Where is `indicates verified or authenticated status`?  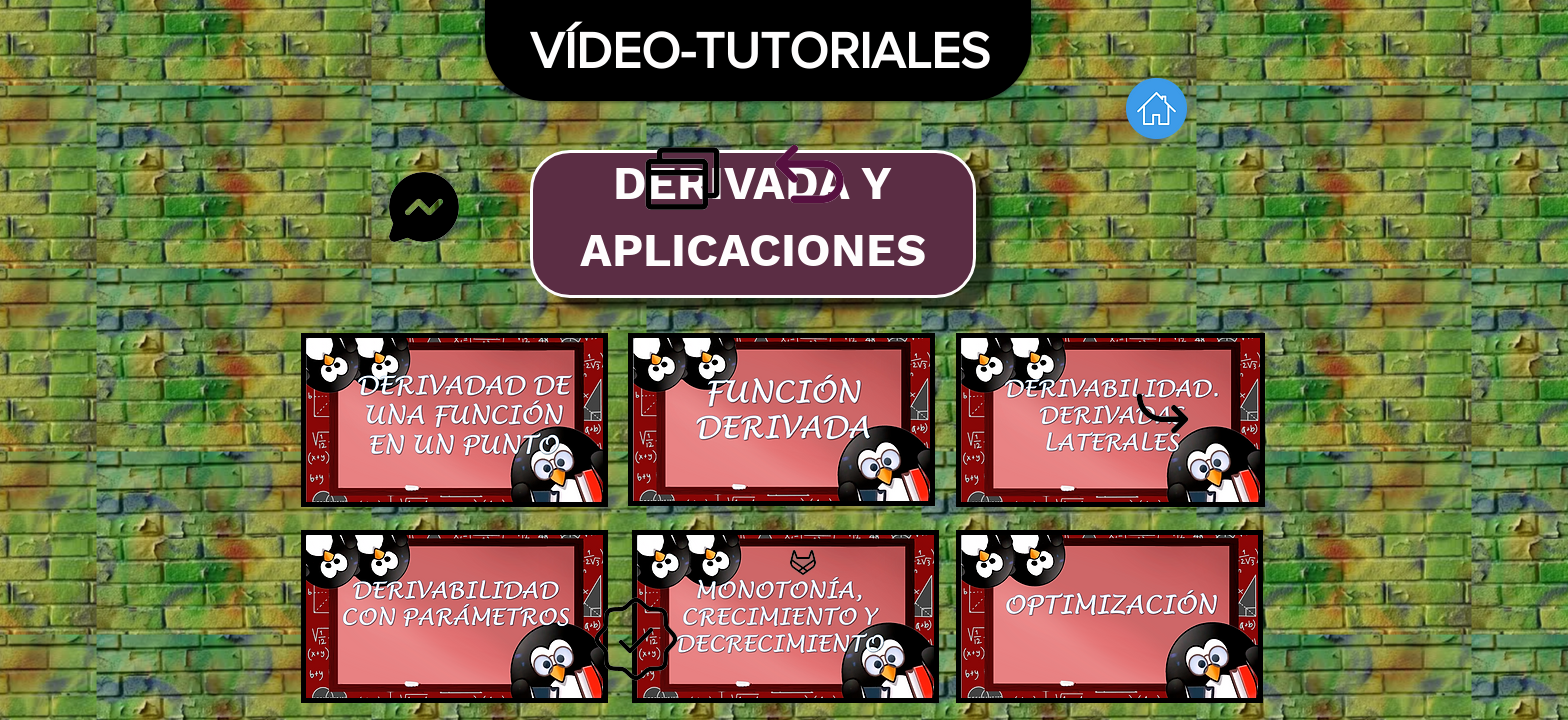
indicates verified or authenticated status is located at coordinates (636, 639).